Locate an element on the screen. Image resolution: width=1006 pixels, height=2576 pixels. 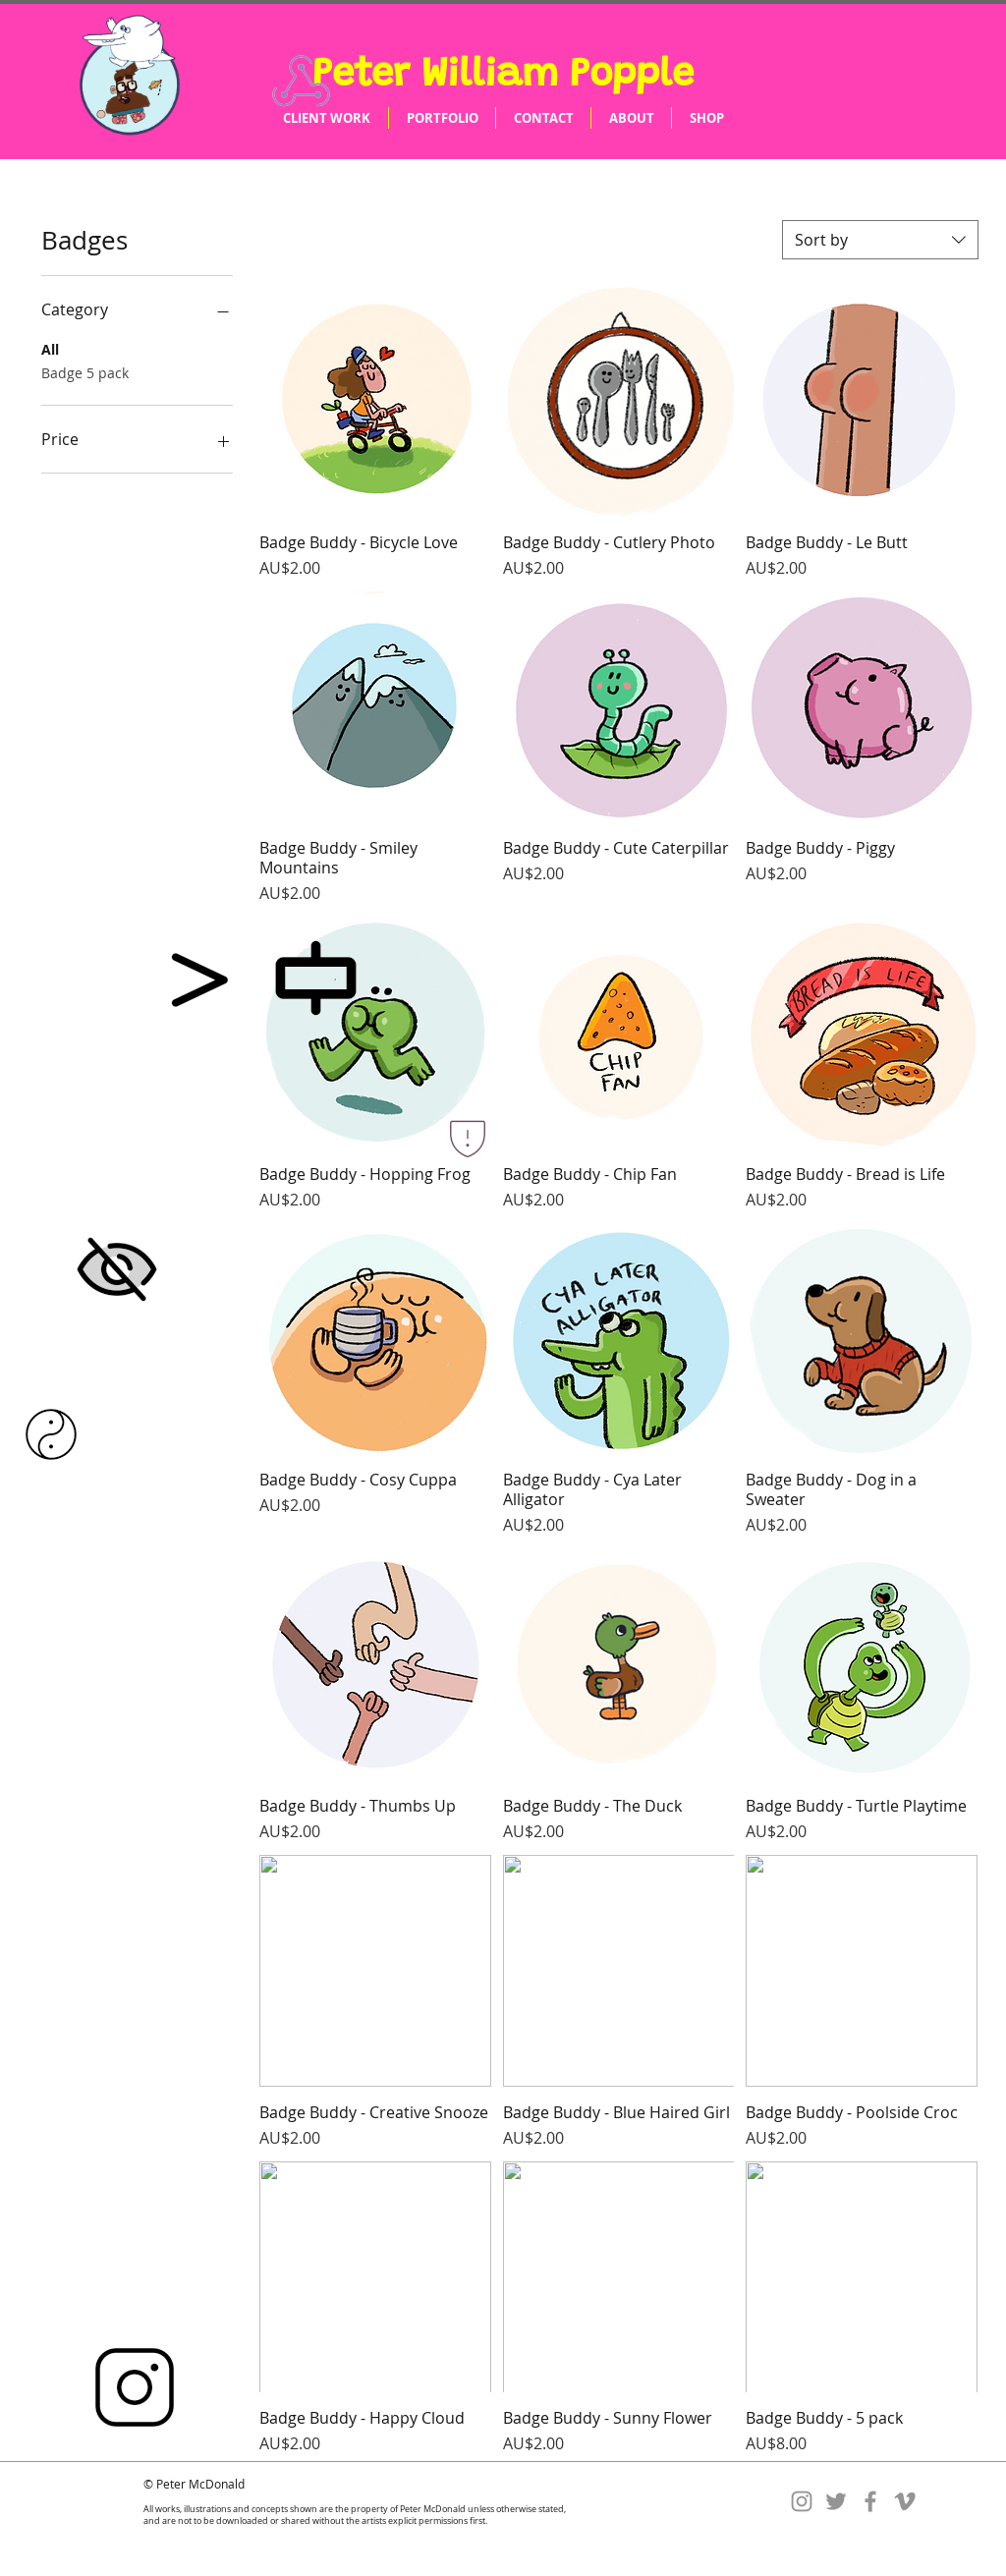
open Instagram app is located at coordinates (135, 2387).